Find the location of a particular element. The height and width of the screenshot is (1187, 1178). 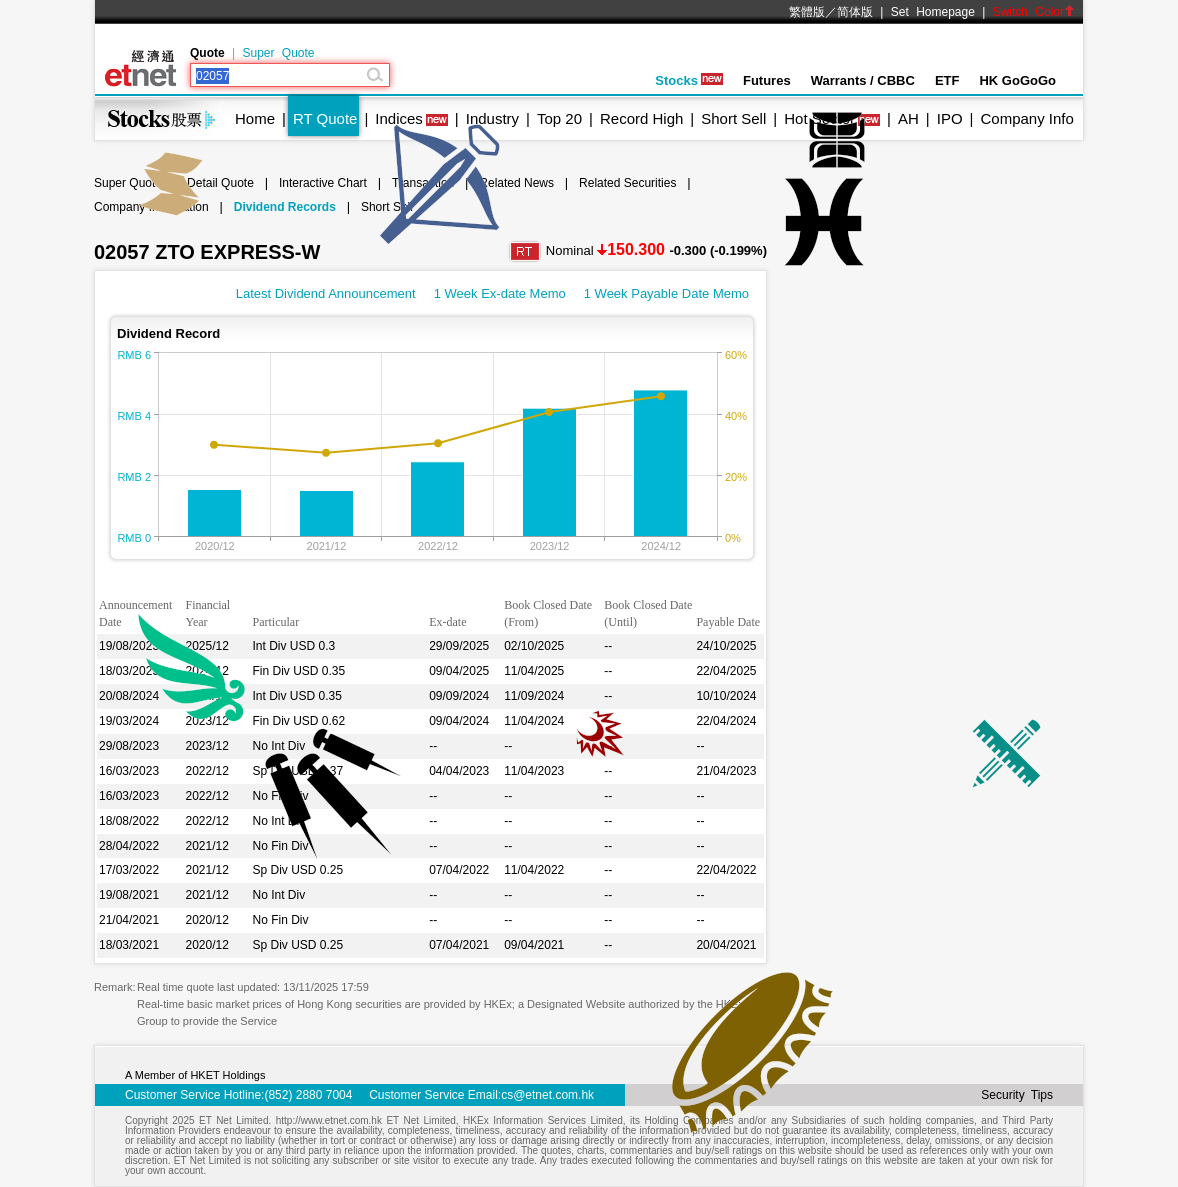

view document or note is located at coordinates (171, 184).